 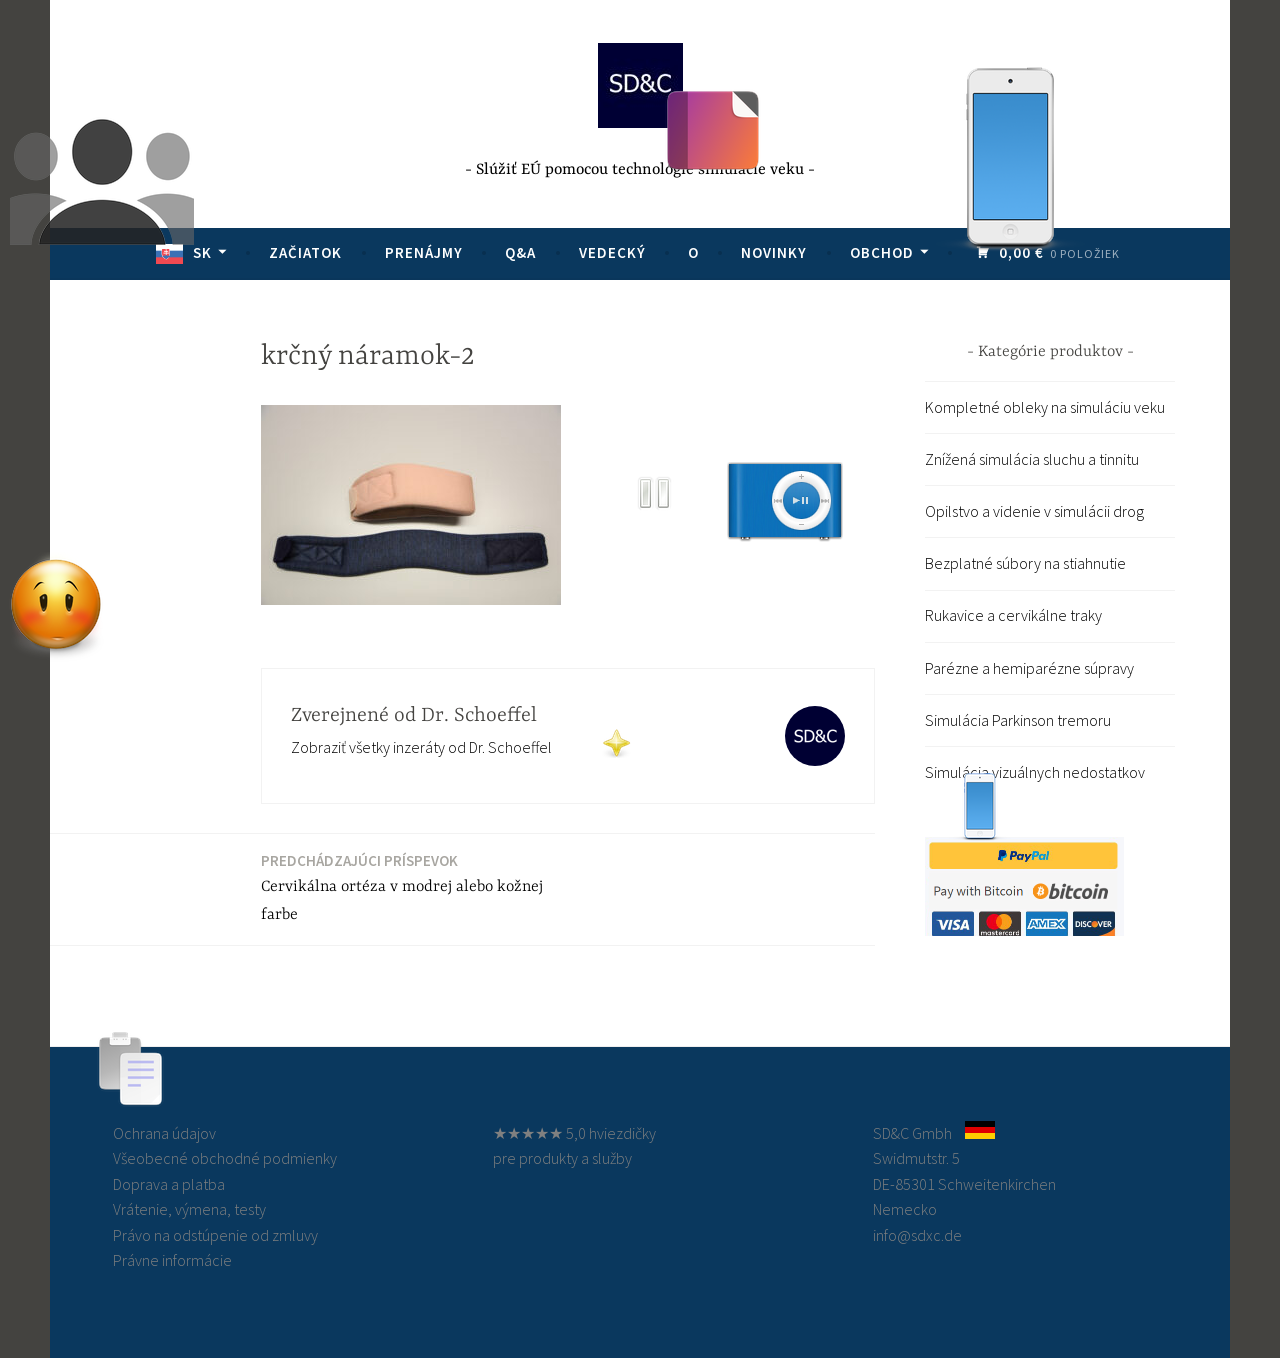 What do you see at coordinates (785, 480) in the screenshot?
I see `indicates a connected iPod shuffle device` at bounding box center [785, 480].